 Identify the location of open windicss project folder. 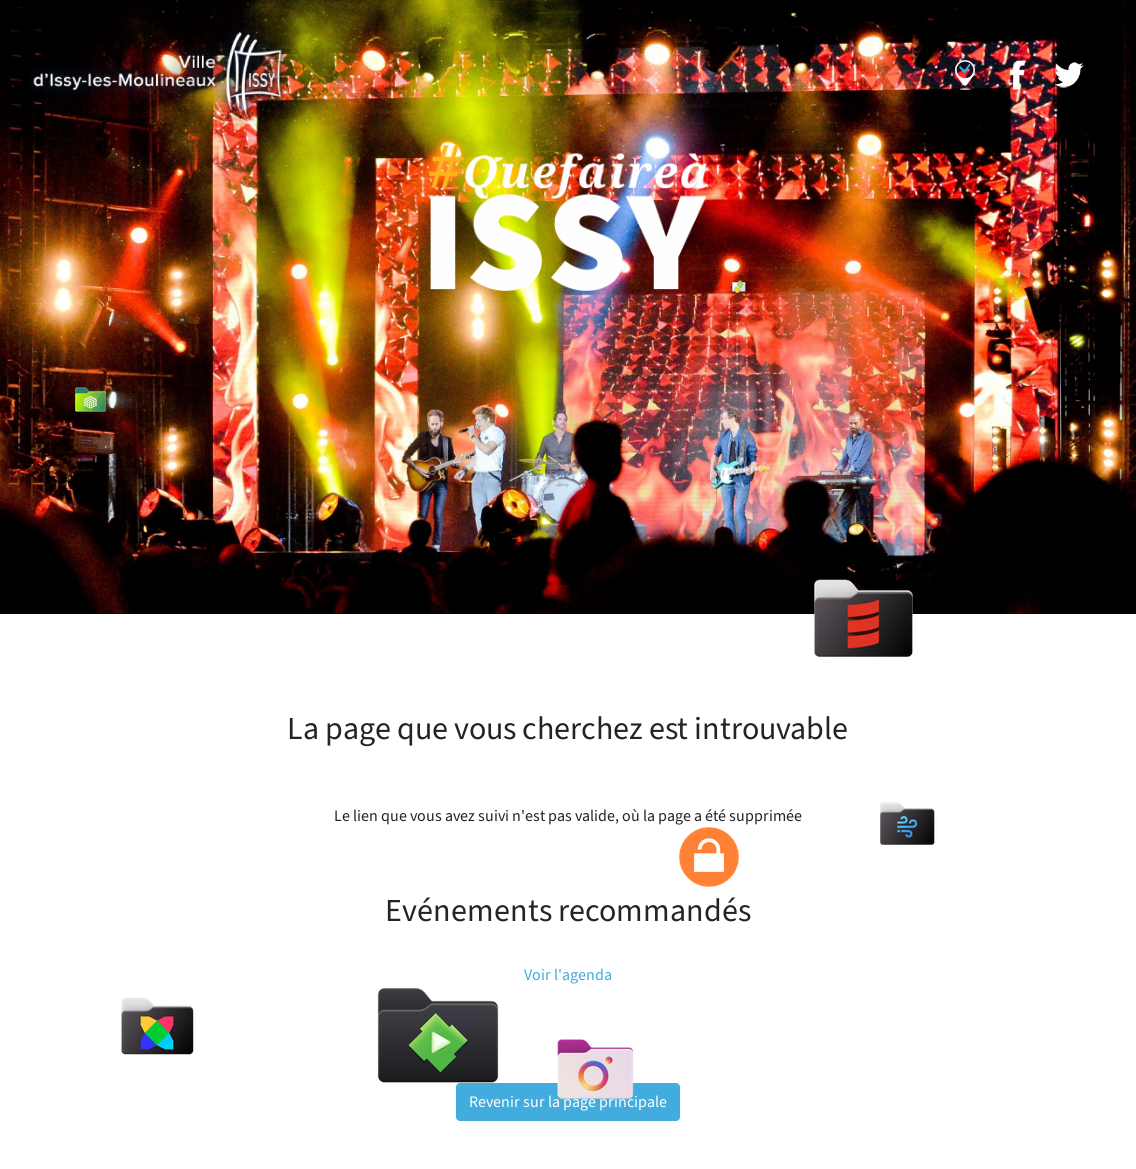
(907, 825).